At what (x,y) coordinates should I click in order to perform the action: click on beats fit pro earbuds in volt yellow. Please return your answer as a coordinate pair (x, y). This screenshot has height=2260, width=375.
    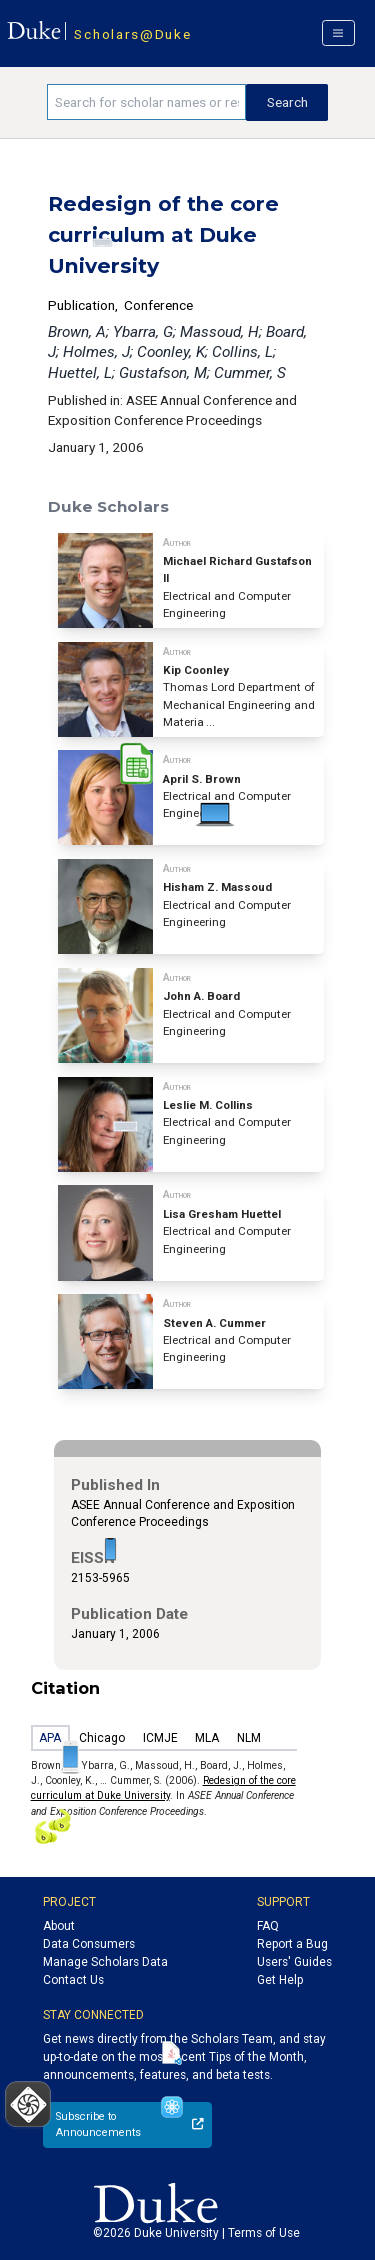
    Looking at the image, I should click on (52, 1826).